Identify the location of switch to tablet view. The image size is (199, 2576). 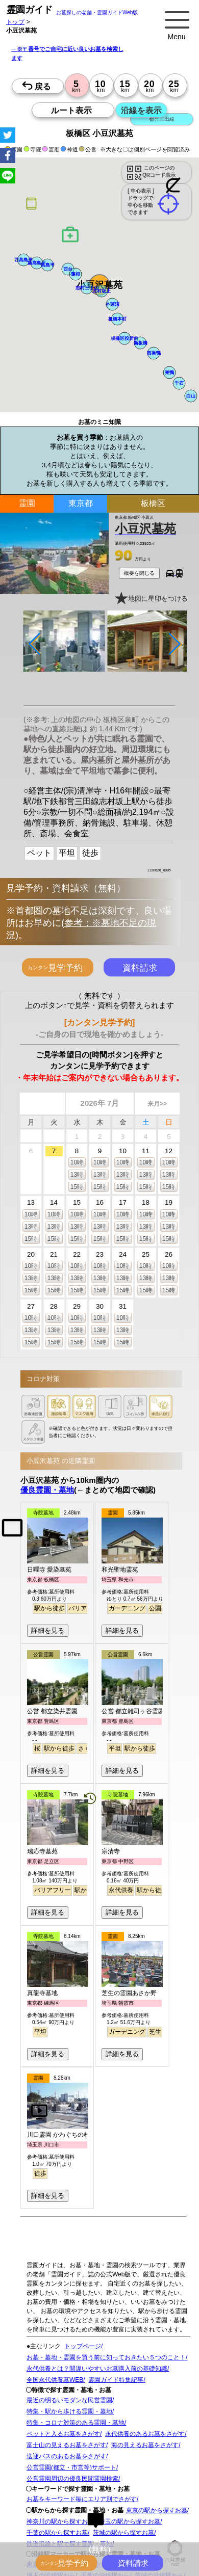
(31, 203).